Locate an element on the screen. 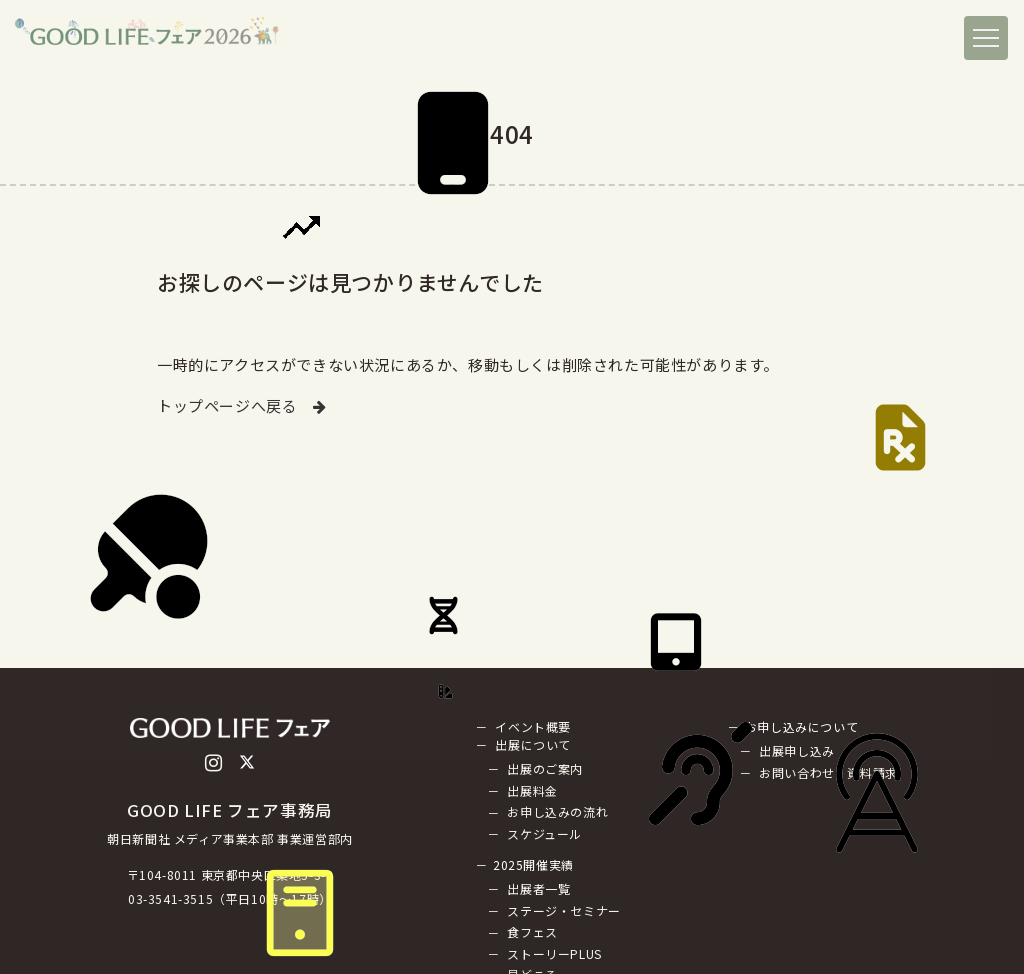  indicates hearing impairment or deaf accessibility is located at coordinates (700, 773).